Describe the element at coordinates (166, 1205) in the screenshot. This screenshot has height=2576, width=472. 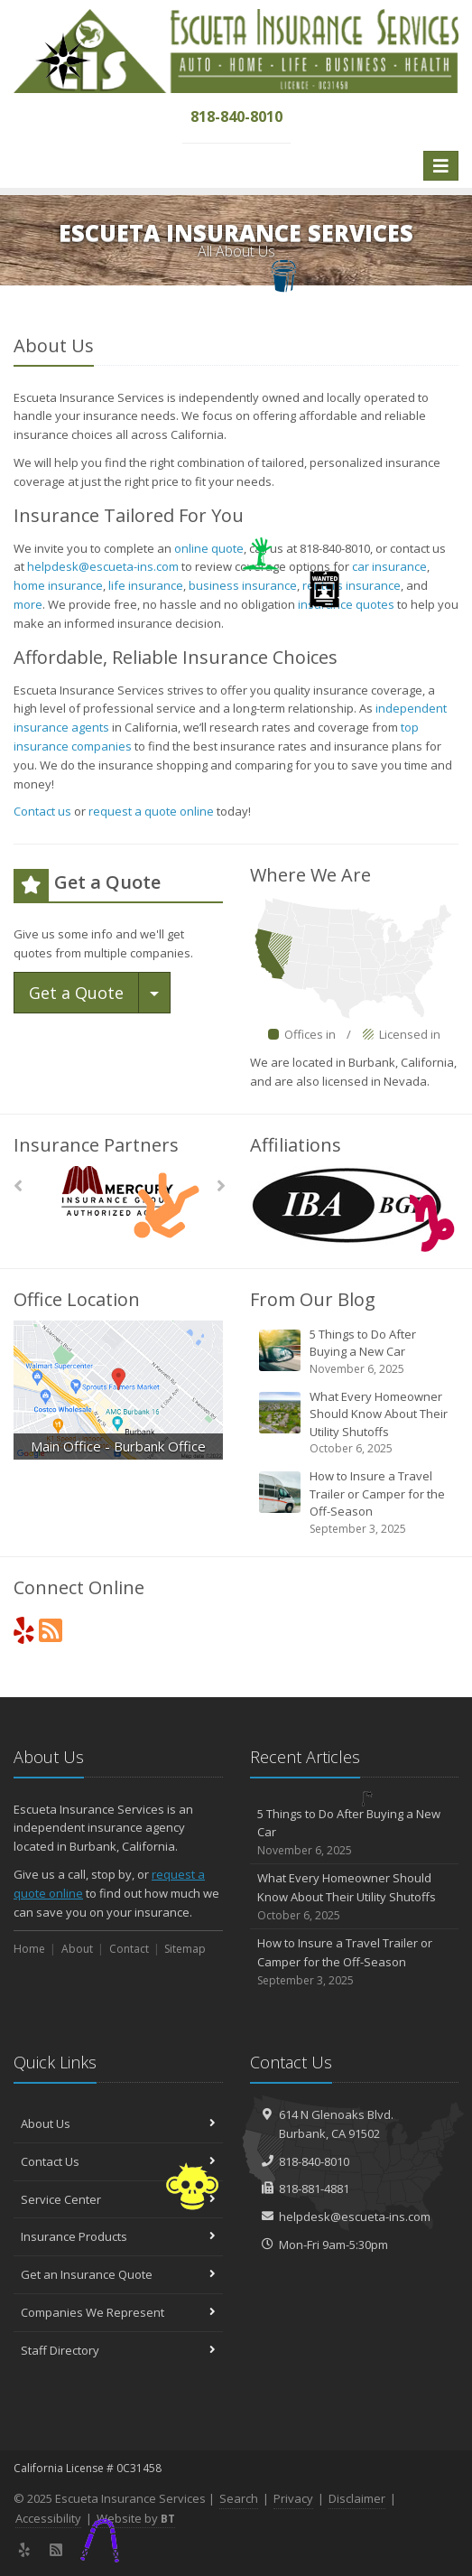
I see `indicates a fall hazard or danger zone` at that location.